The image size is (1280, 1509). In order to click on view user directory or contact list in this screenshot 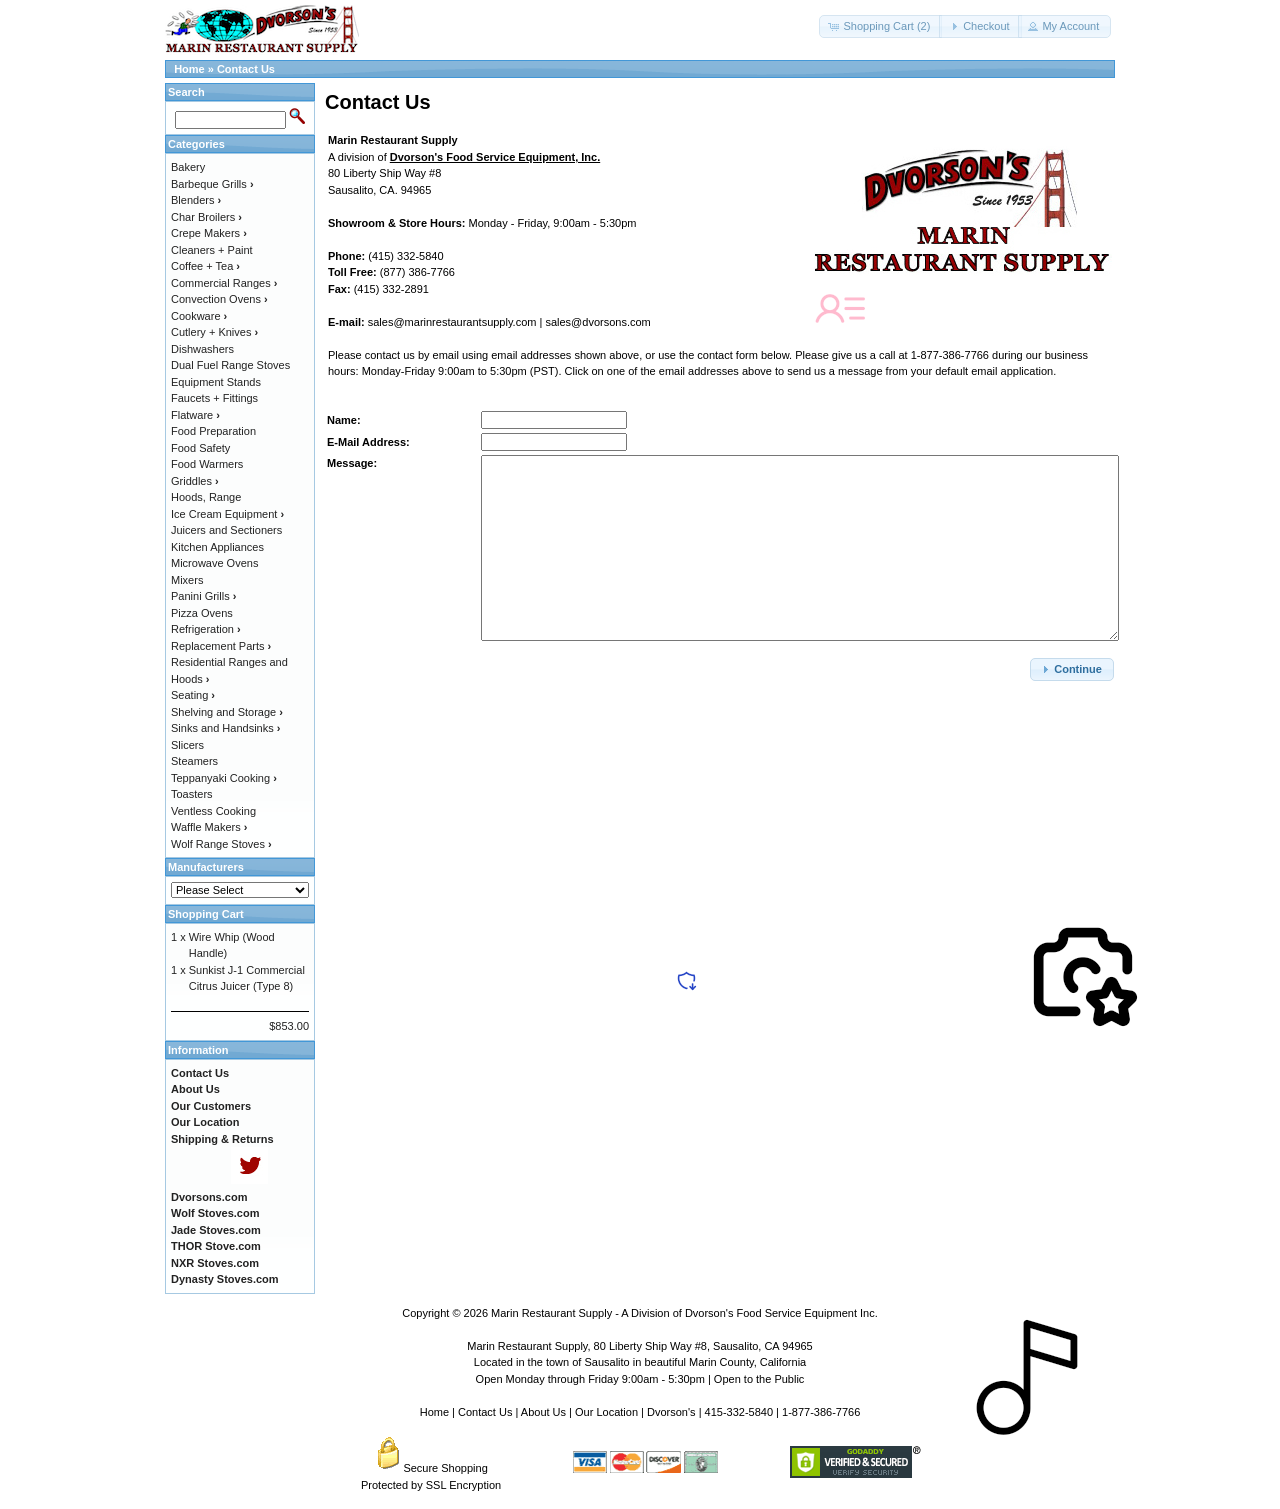, I will do `click(839, 308)`.